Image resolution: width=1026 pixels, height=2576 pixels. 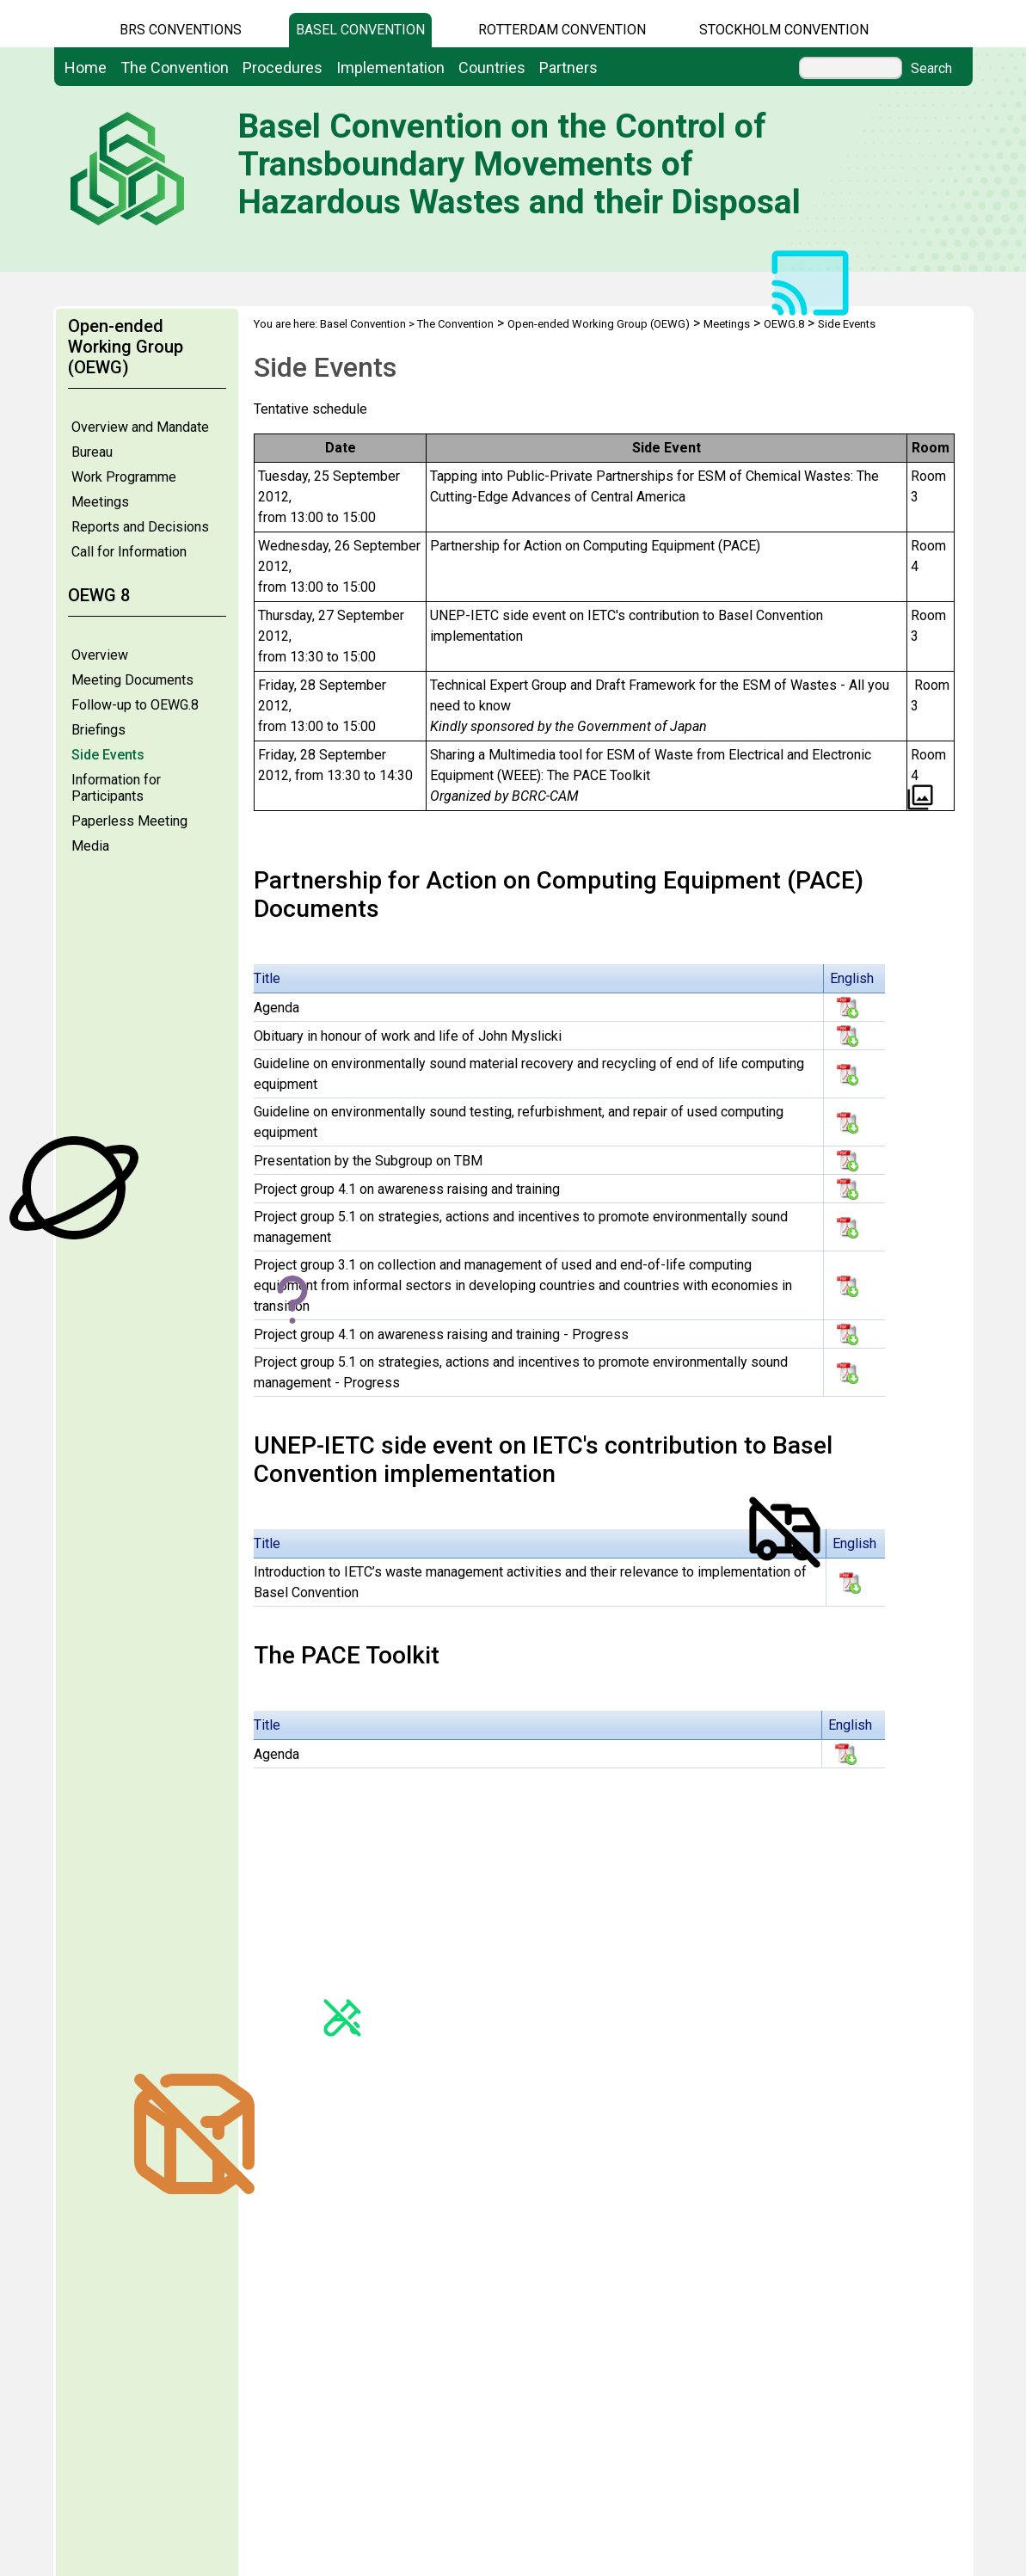 I want to click on access help or support, so click(x=292, y=1300).